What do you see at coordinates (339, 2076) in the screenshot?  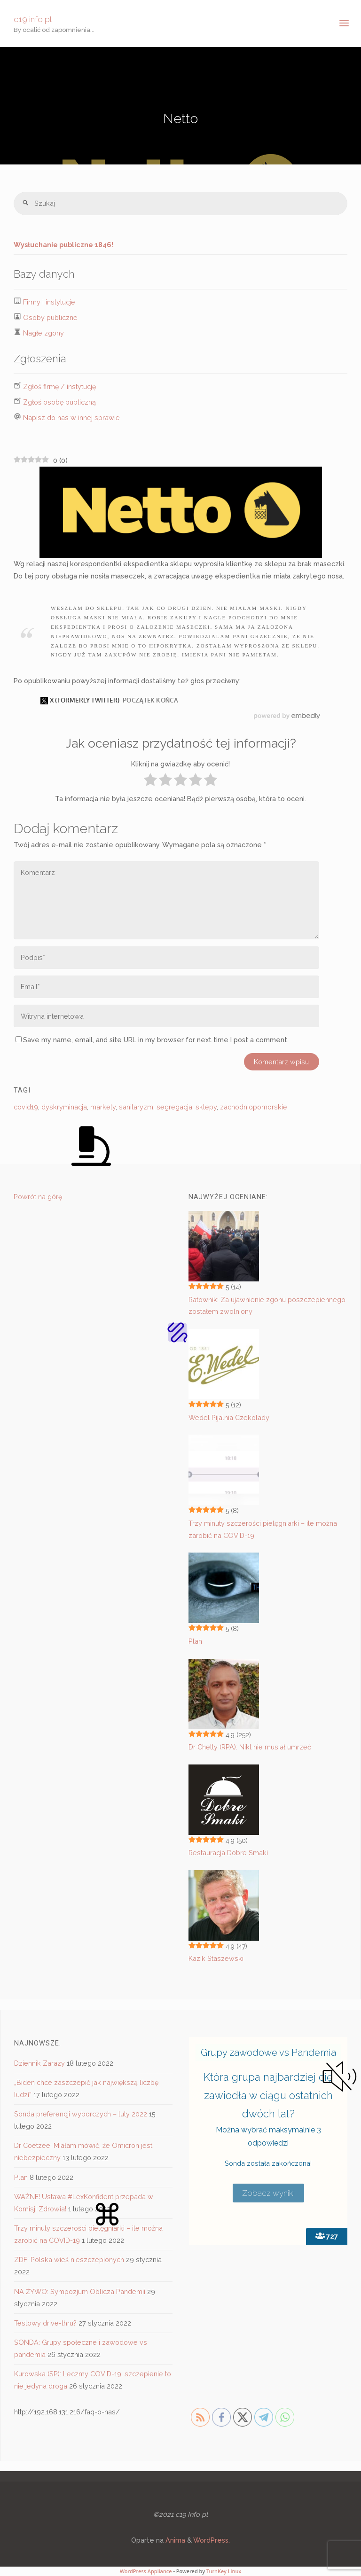 I see `mute audio or sound` at bounding box center [339, 2076].